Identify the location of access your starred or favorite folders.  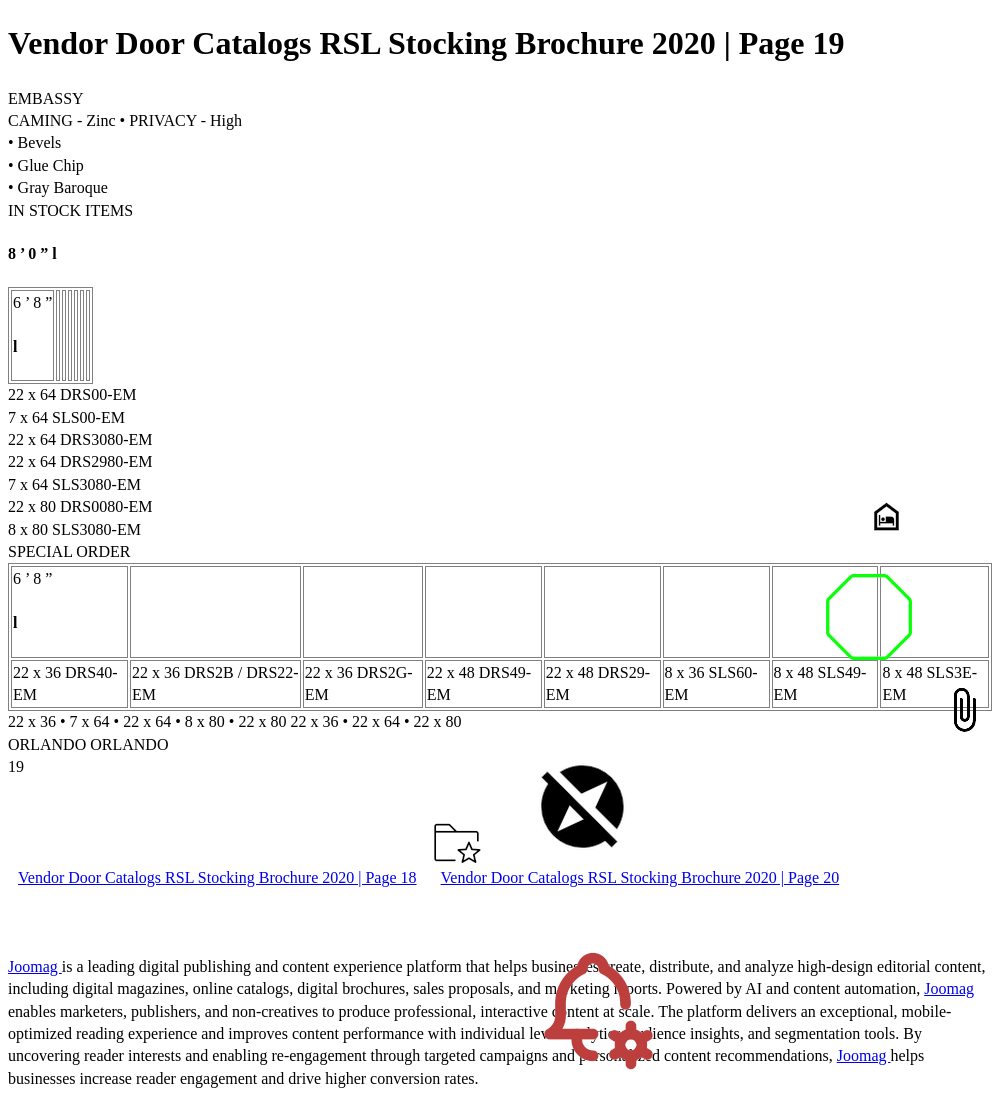
(456, 842).